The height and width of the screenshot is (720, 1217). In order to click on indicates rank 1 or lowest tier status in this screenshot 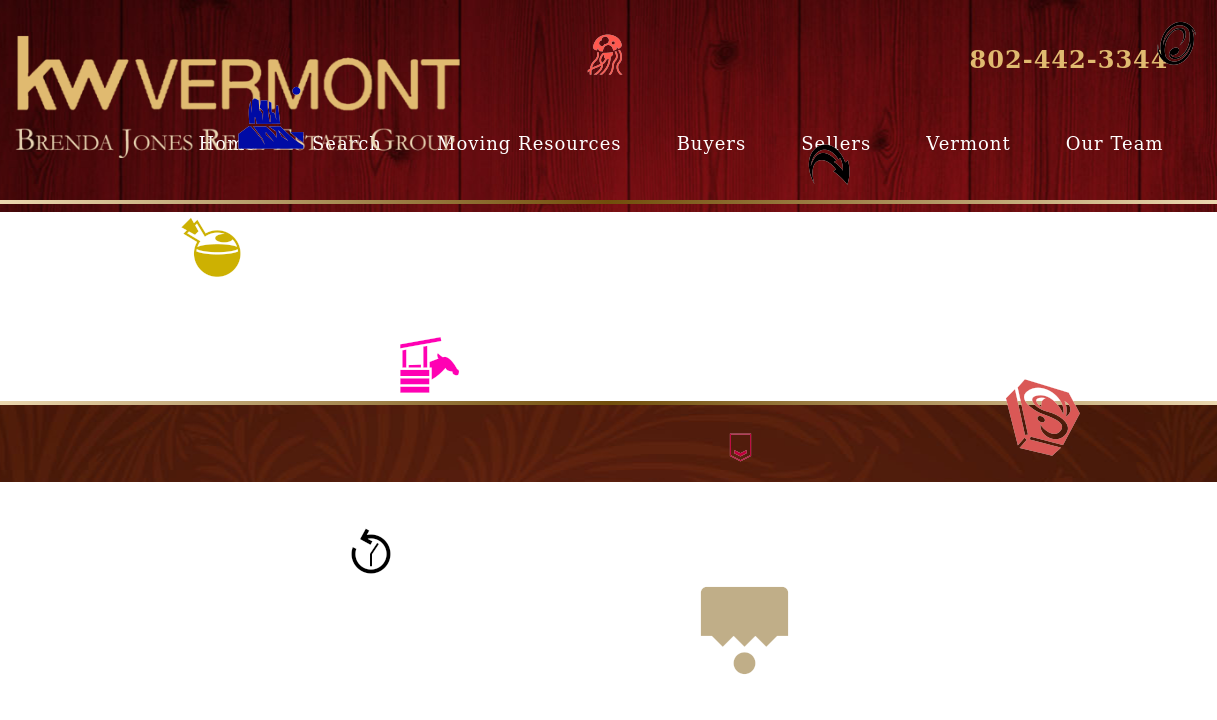, I will do `click(740, 447)`.